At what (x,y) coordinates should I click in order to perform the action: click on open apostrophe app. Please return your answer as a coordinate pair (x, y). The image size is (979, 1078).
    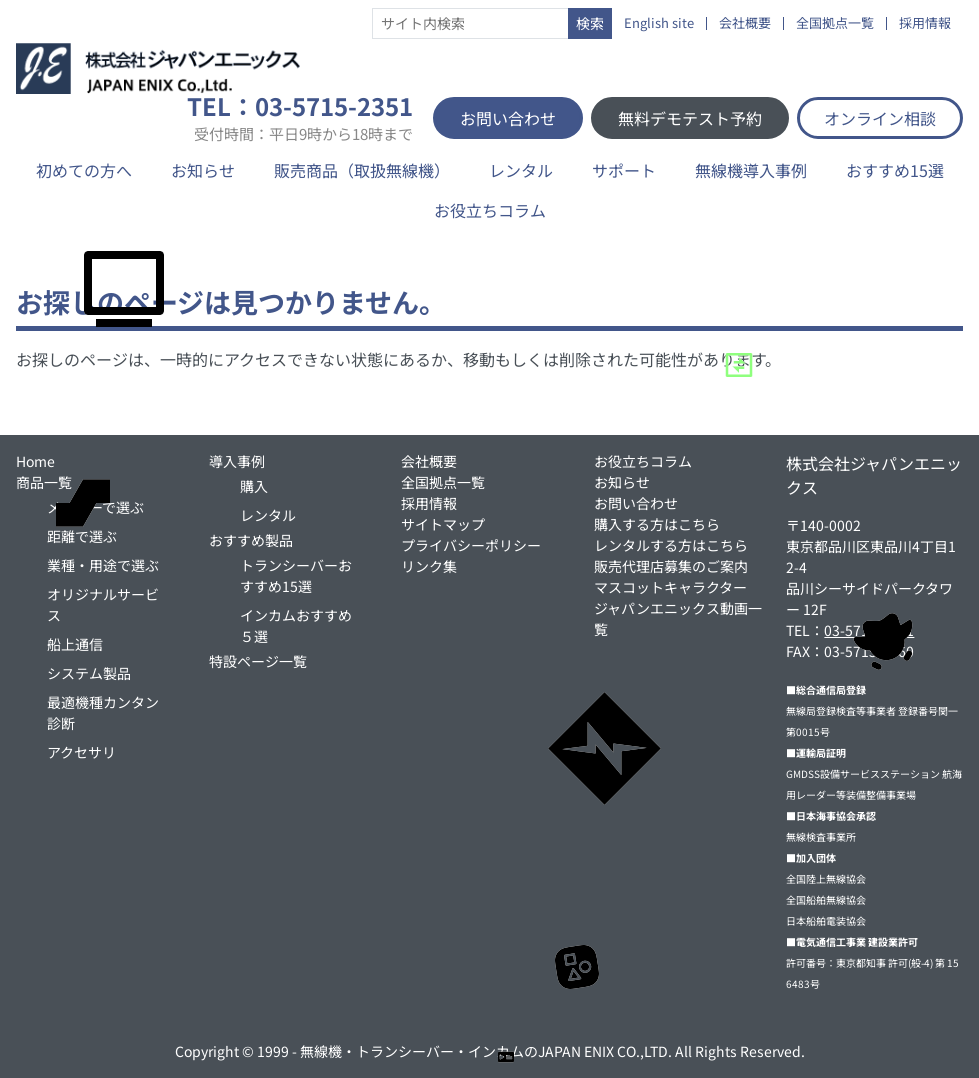
    Looking at the image, I should click on (577, 967).